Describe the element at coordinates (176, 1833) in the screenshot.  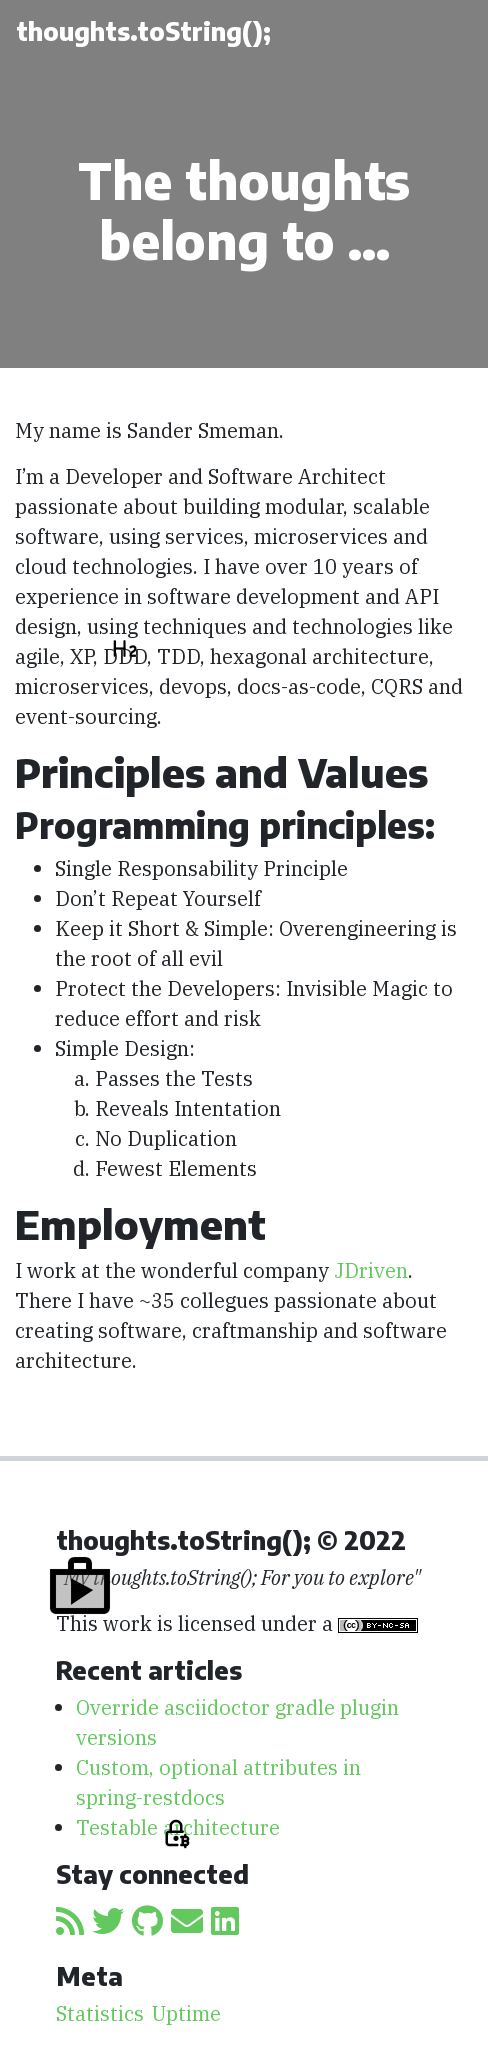
I see `secure bitcoin wallet or storage` at that location.